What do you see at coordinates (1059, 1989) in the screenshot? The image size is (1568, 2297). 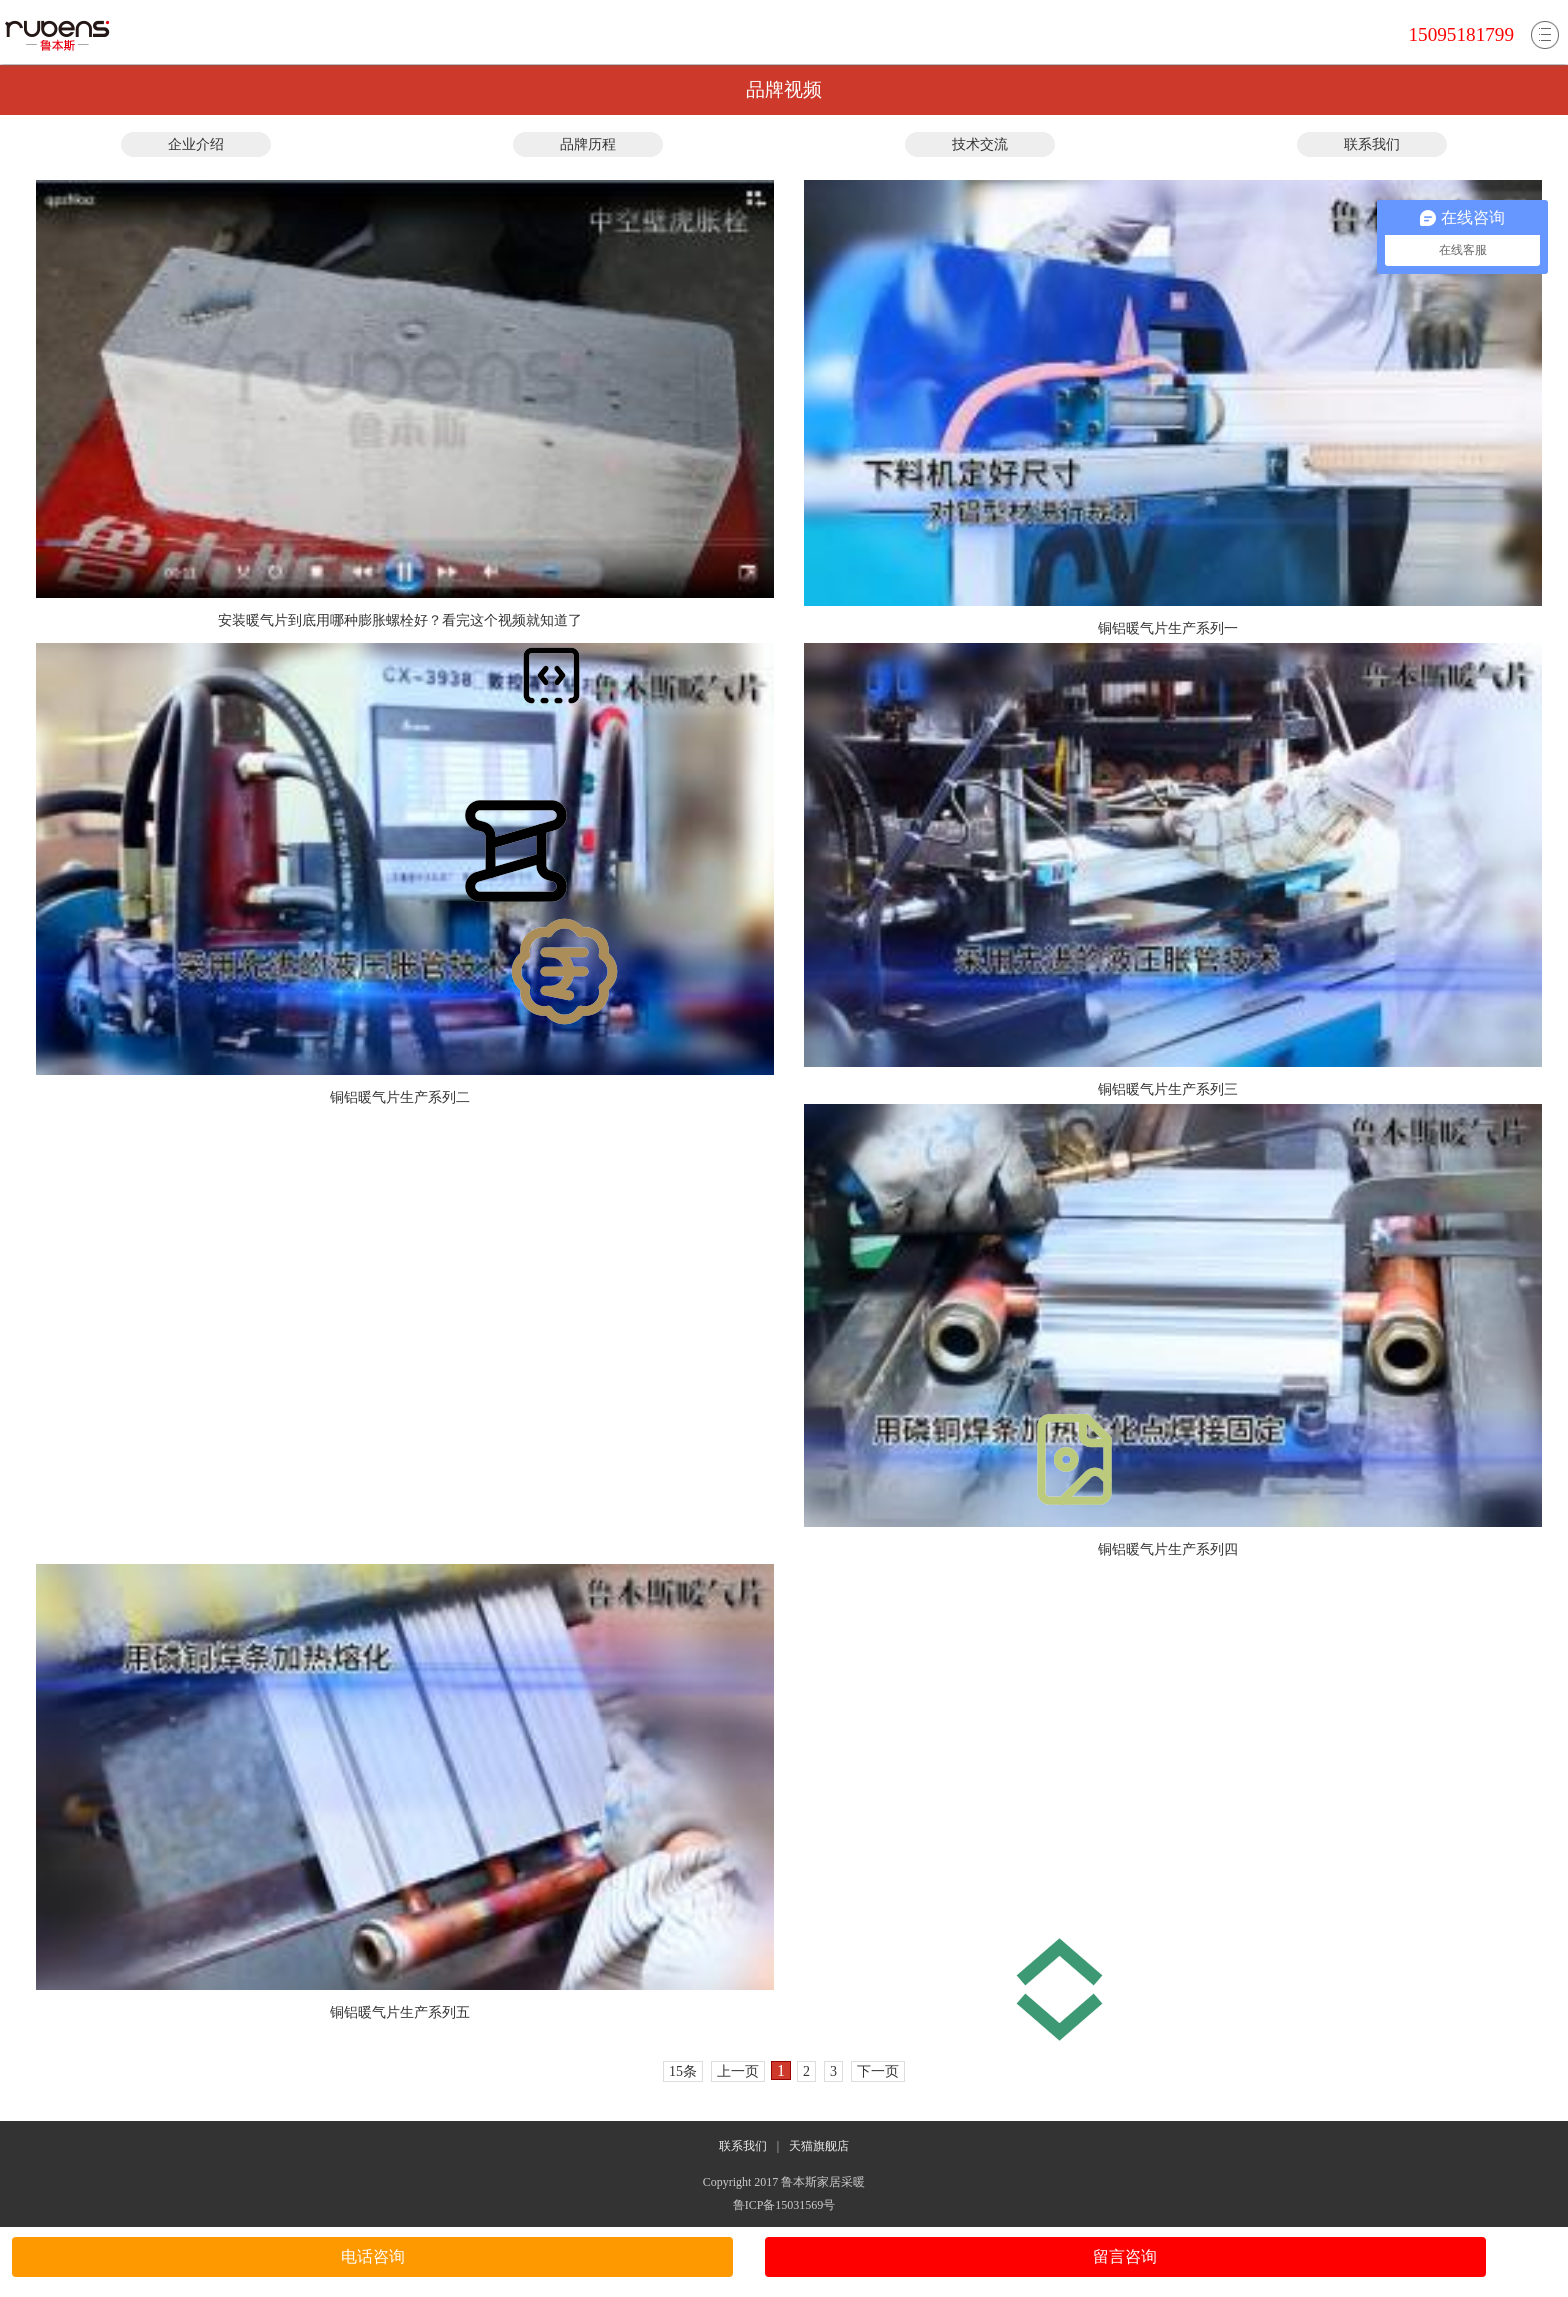 I see `expand or collapse a section` at bounding box center [1059, 1989].